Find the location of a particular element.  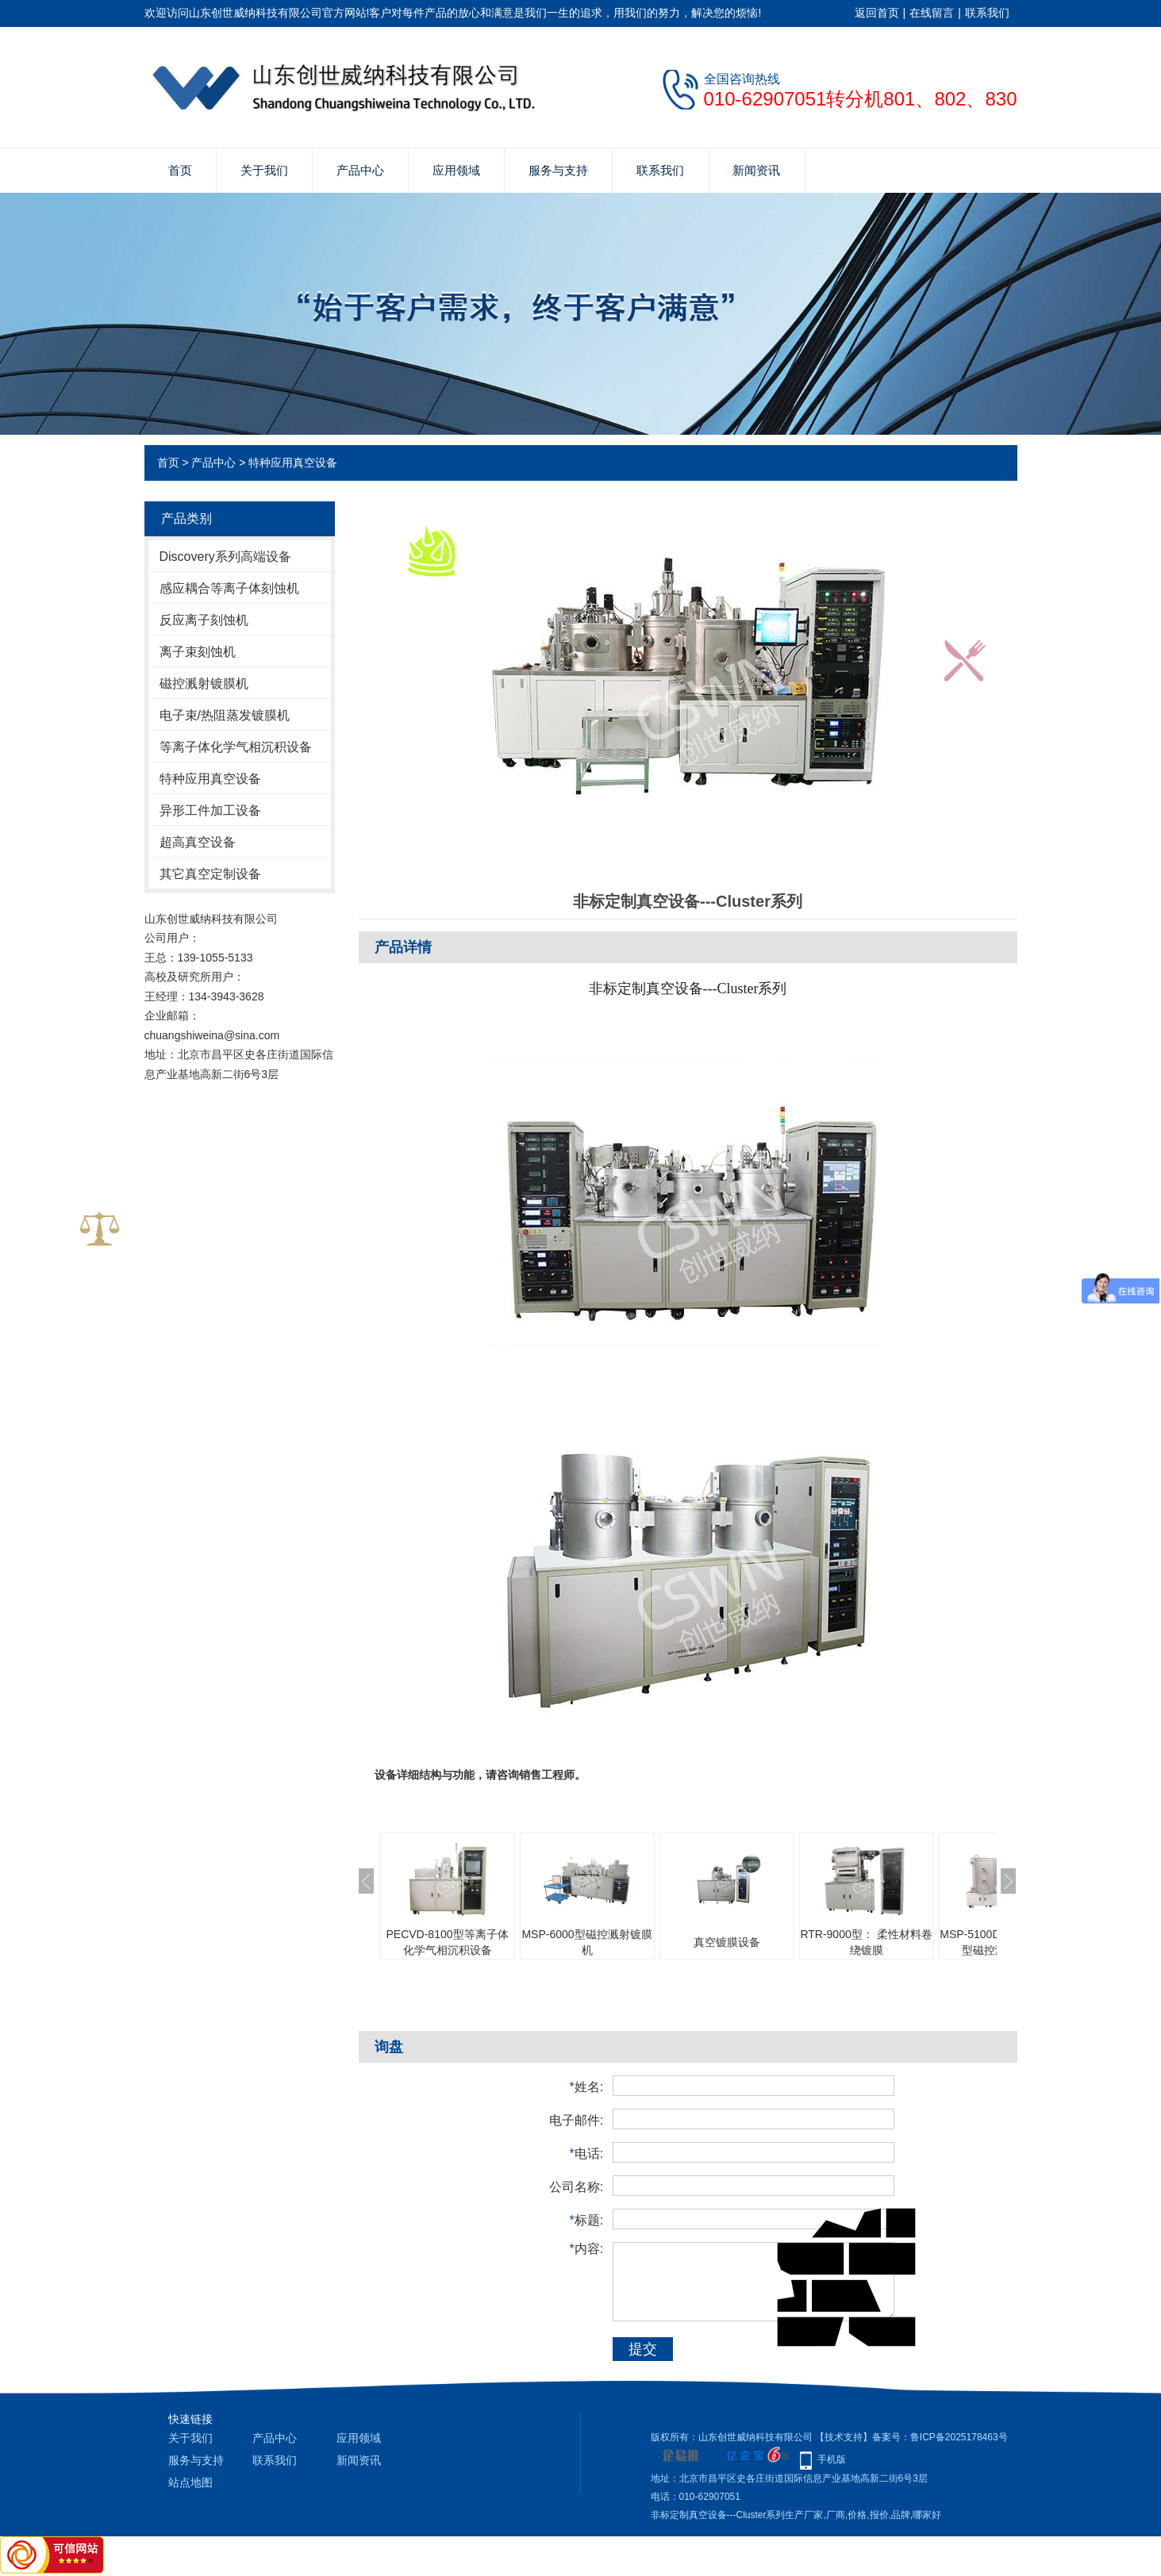

access legal or terms of service information is located at coordinates (99, 1227).